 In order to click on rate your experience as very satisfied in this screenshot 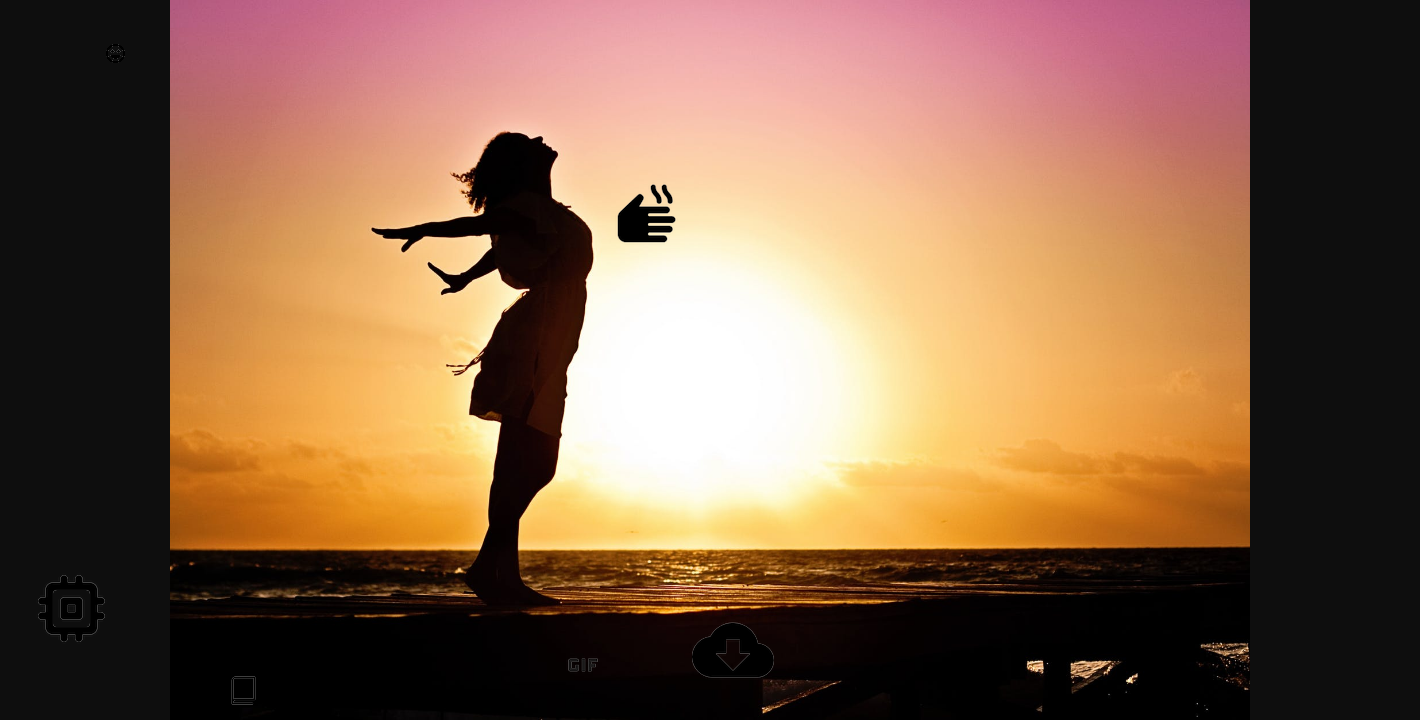, I will do `click(115, 53)`.